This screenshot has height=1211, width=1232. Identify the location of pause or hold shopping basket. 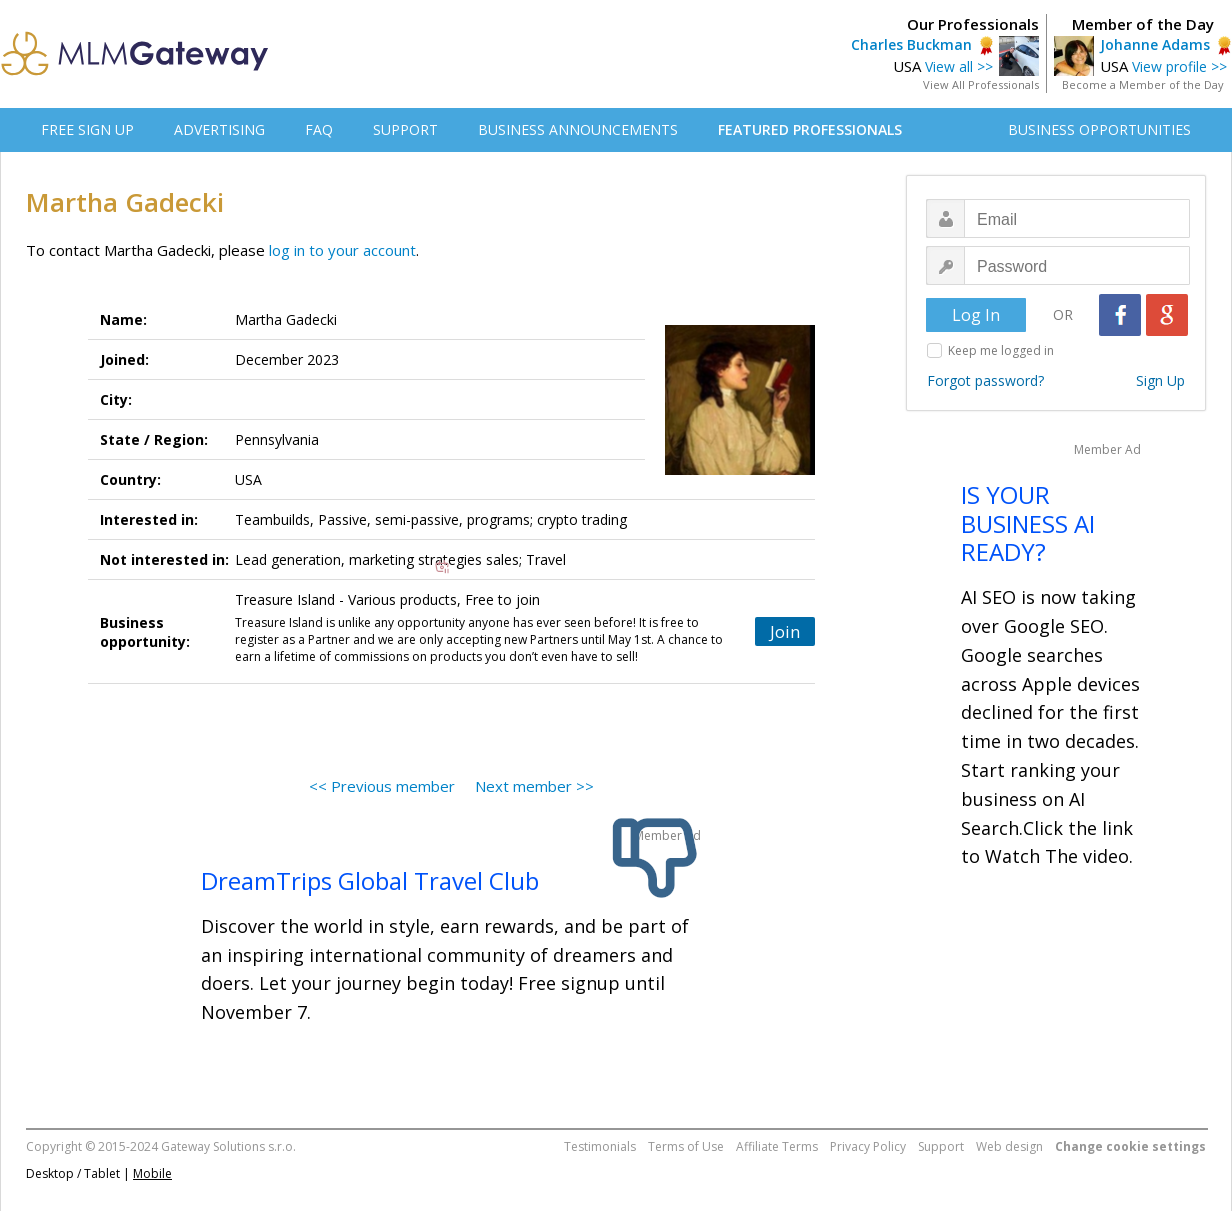
(442, 566).